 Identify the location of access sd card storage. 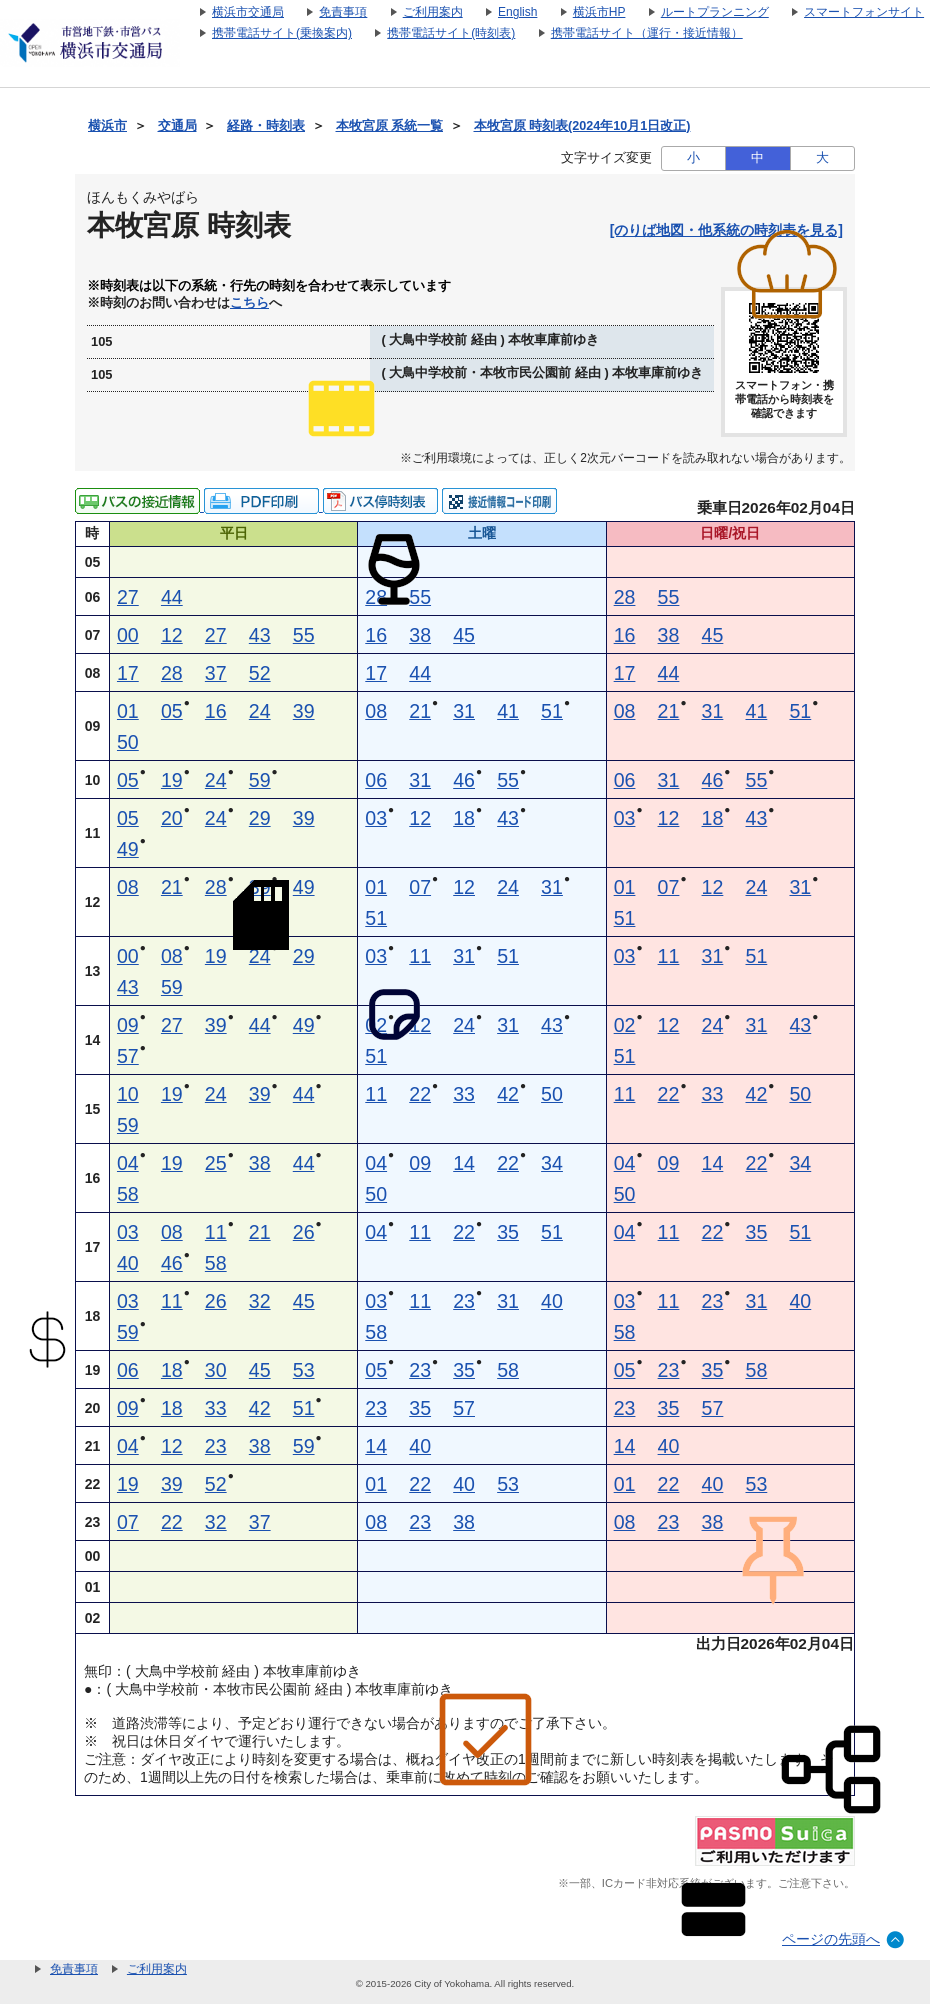
(261, 915).